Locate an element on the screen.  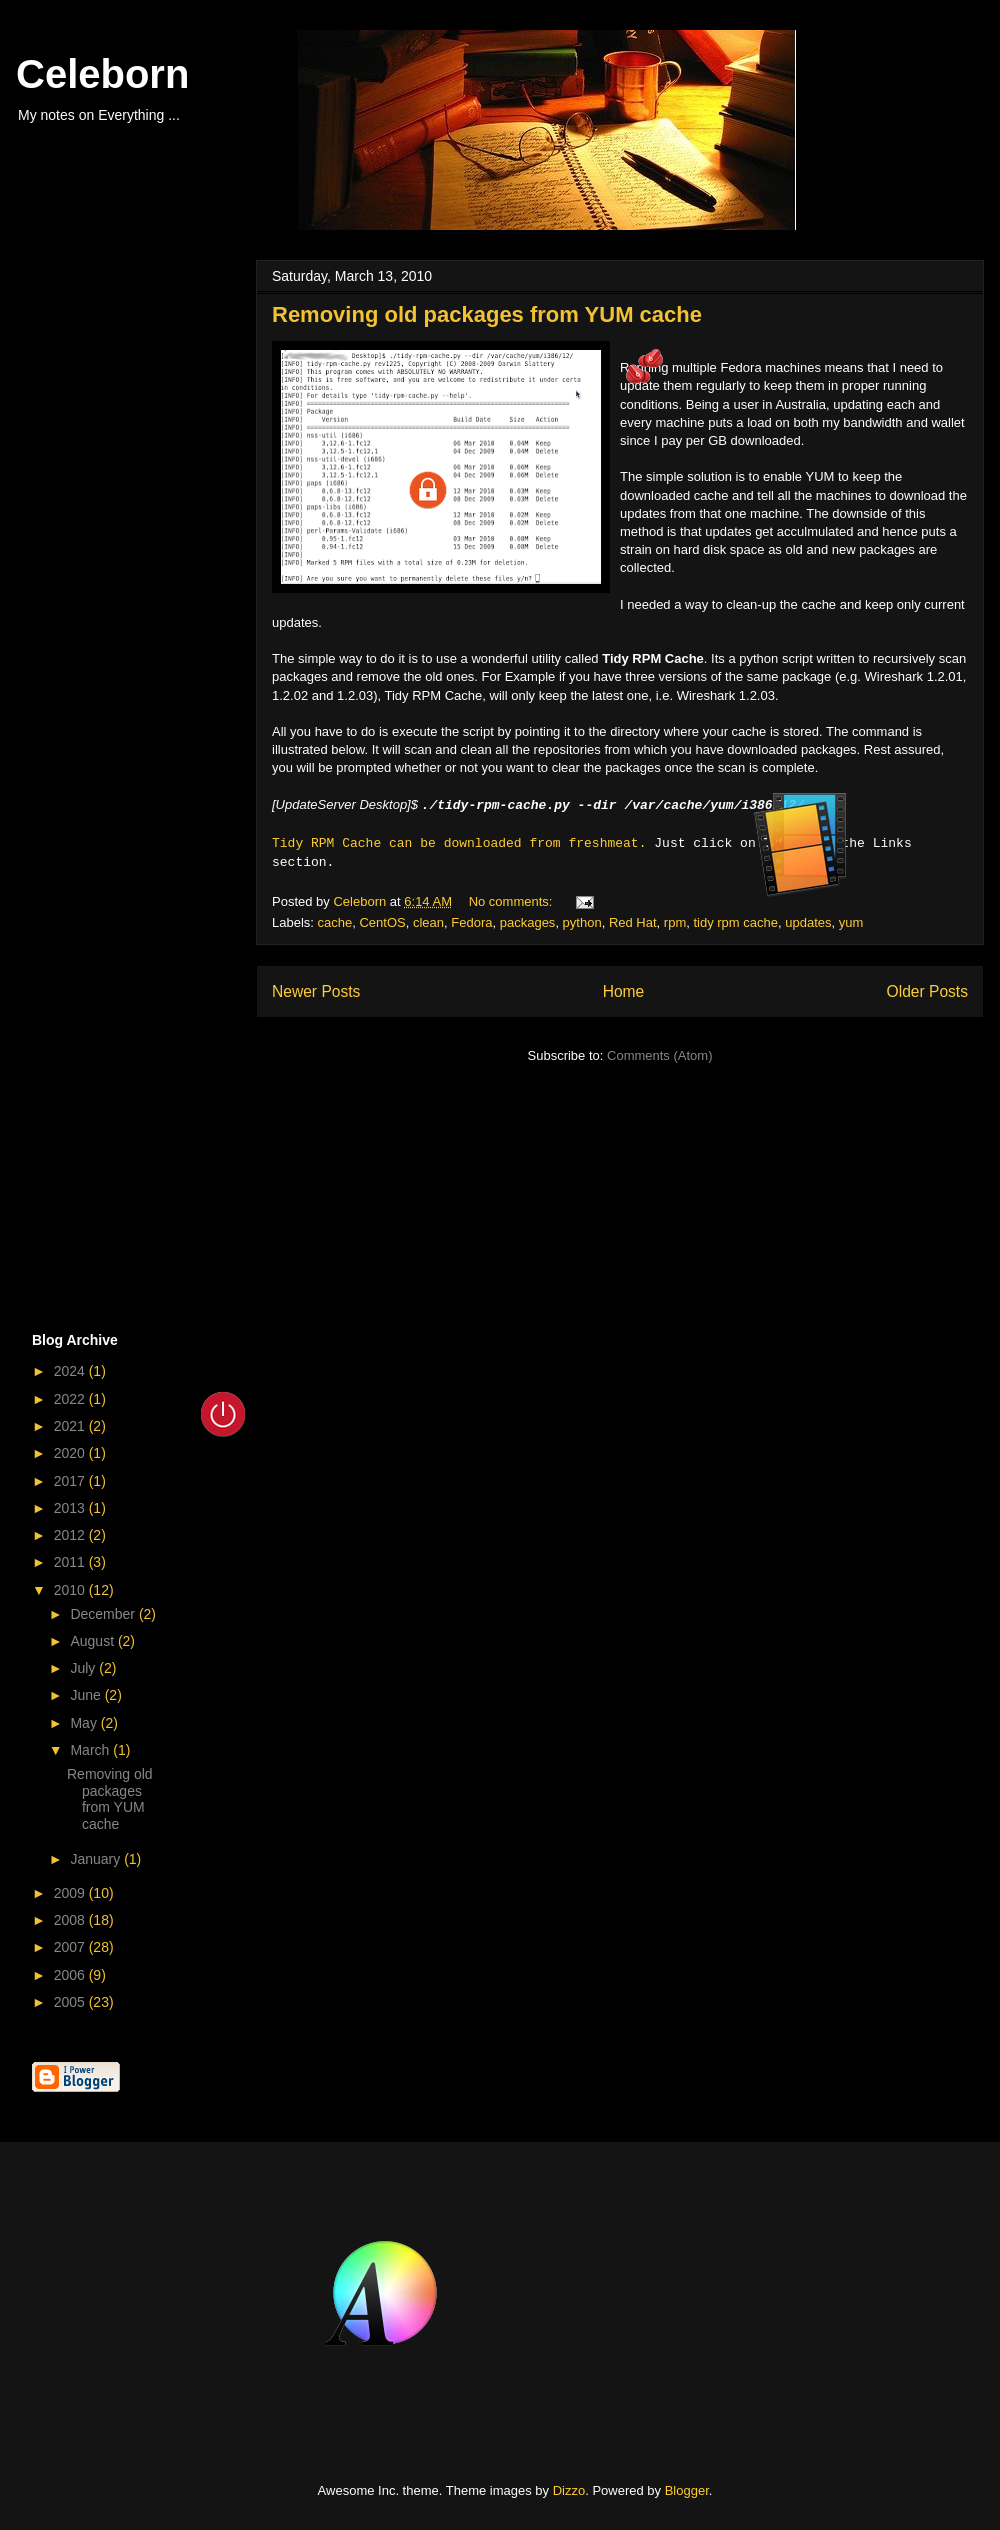
shut down the system is located at coordinates (224, 1415).